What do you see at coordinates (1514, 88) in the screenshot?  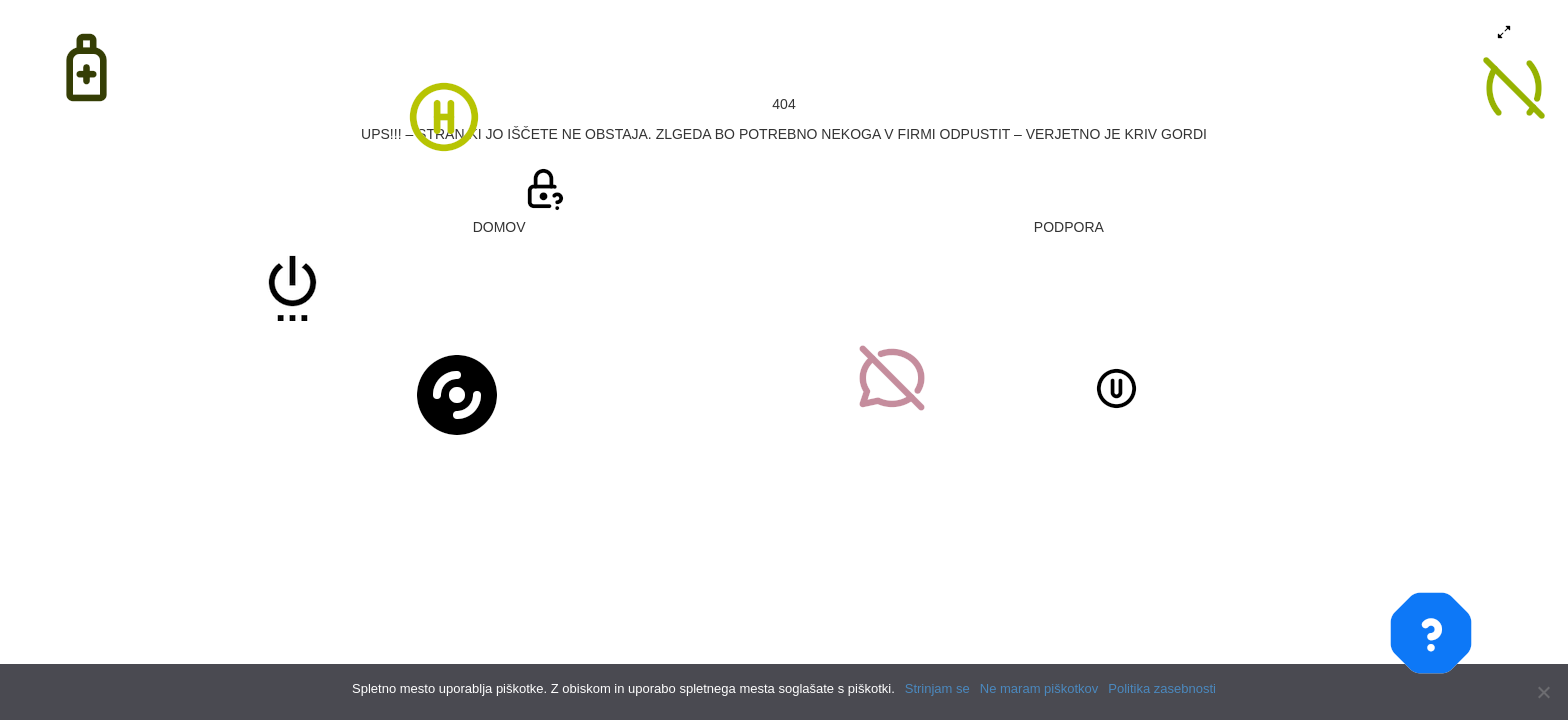 I see `disable grouping or parentheses in formula` at bounding box center [1514, 88].